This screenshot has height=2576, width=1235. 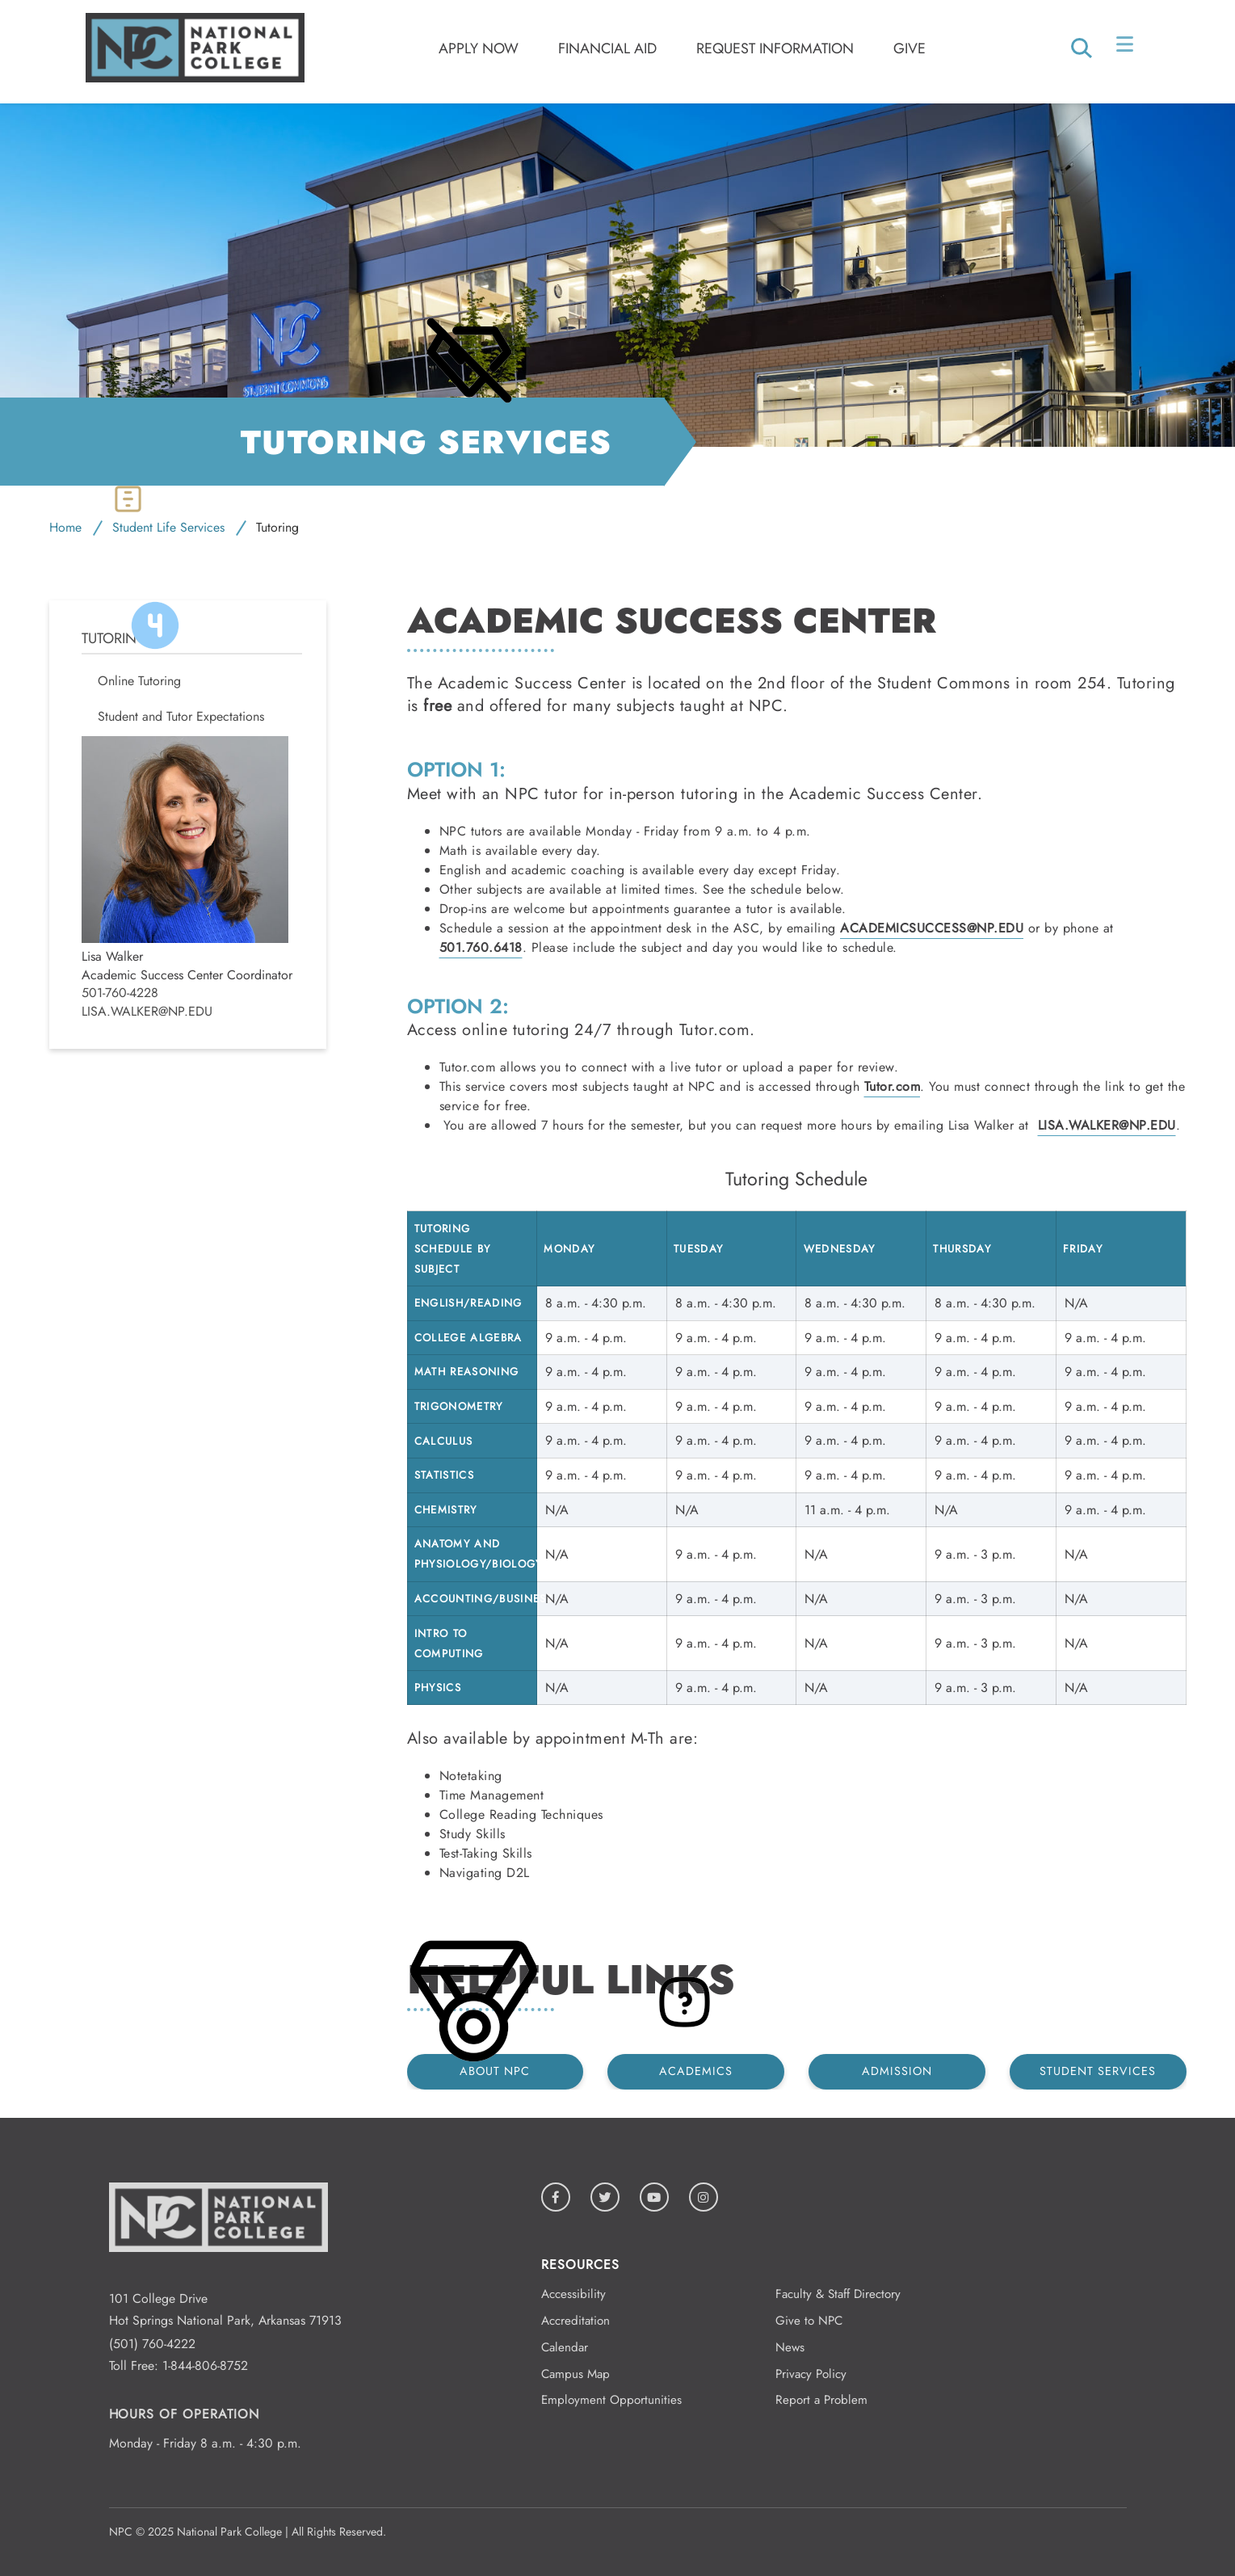 I want to click on center align content with stretch distribution, so click(x=128, y=499).